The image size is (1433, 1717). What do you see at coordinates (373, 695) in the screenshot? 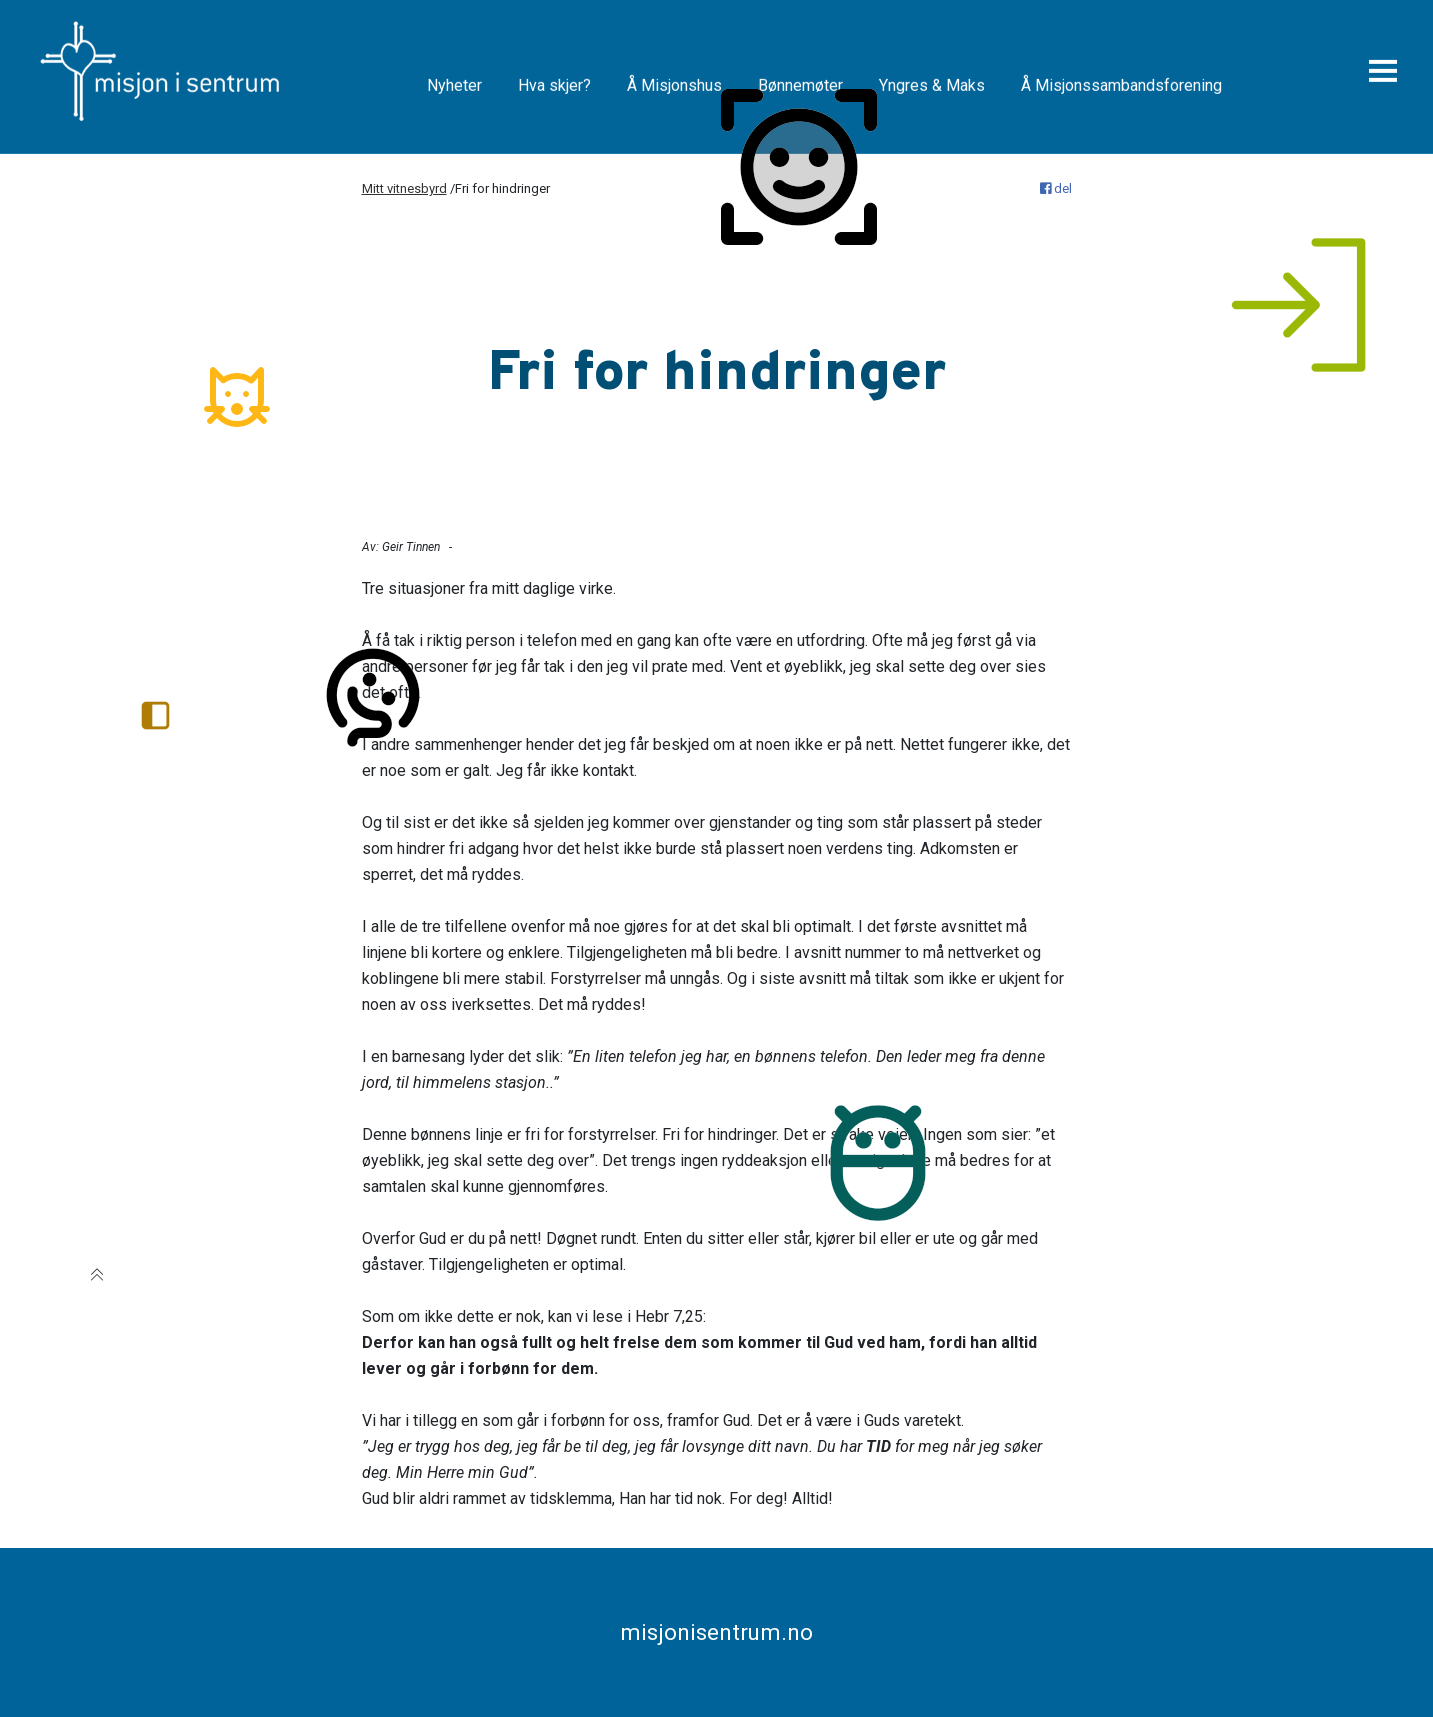
I see `indicates overwhelmed or stressed state` at bounding box center [373, 695].